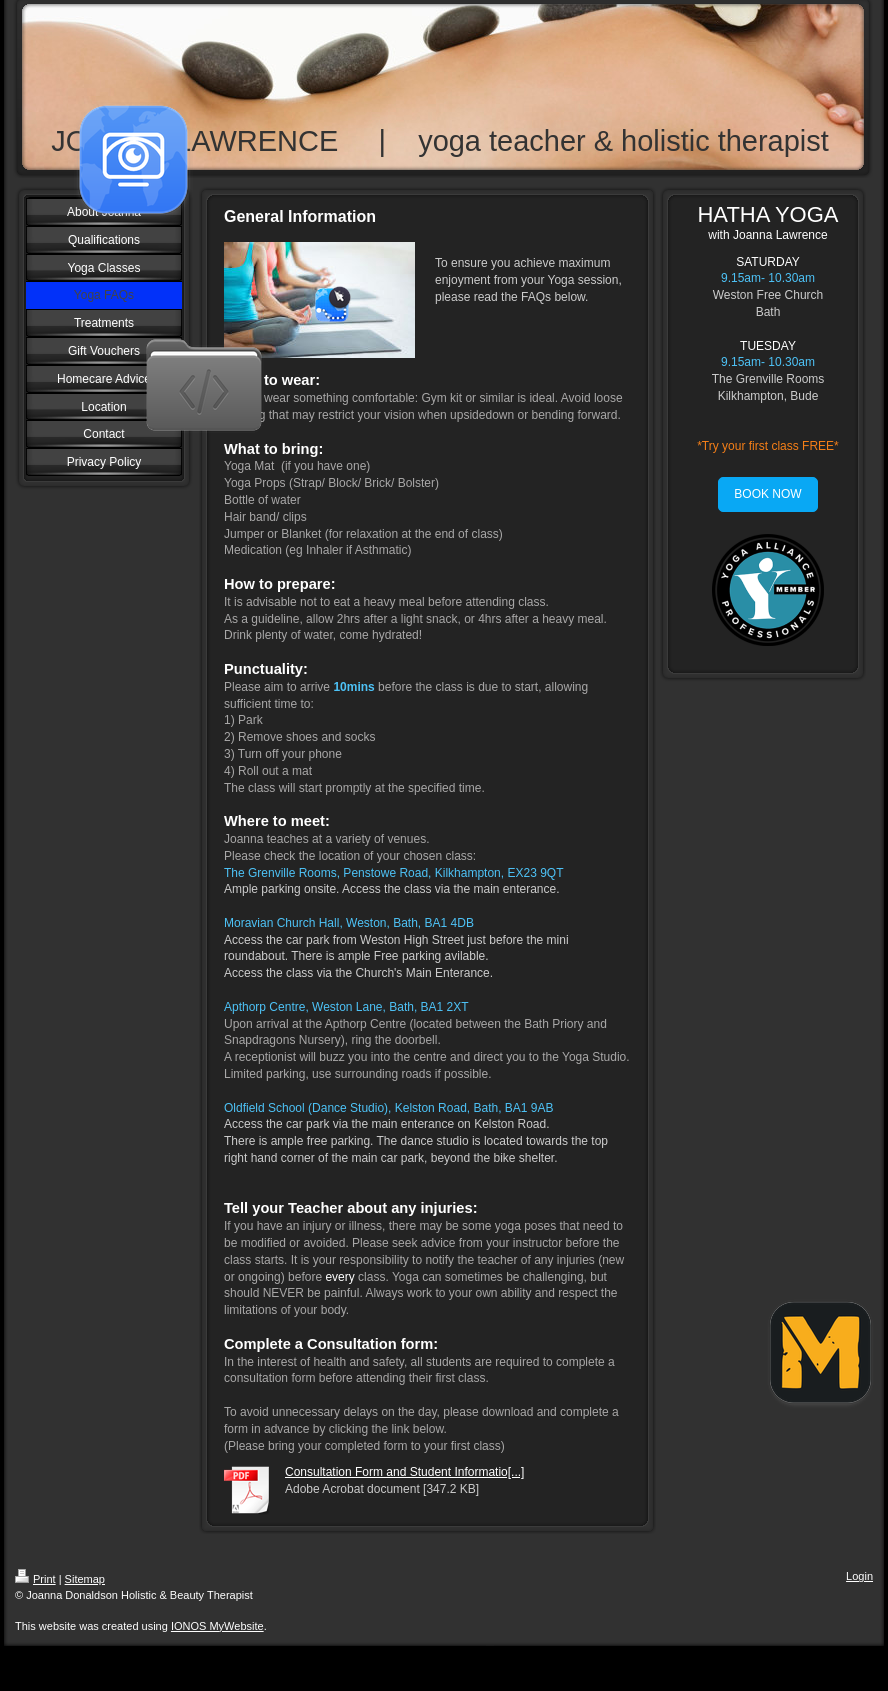 This screenshot has width=888, height=1691. What do you see at coordinates (332, 305) in the screenshot?
I see `open gnome connections remote desktop app` at bounding box center [332, 305].